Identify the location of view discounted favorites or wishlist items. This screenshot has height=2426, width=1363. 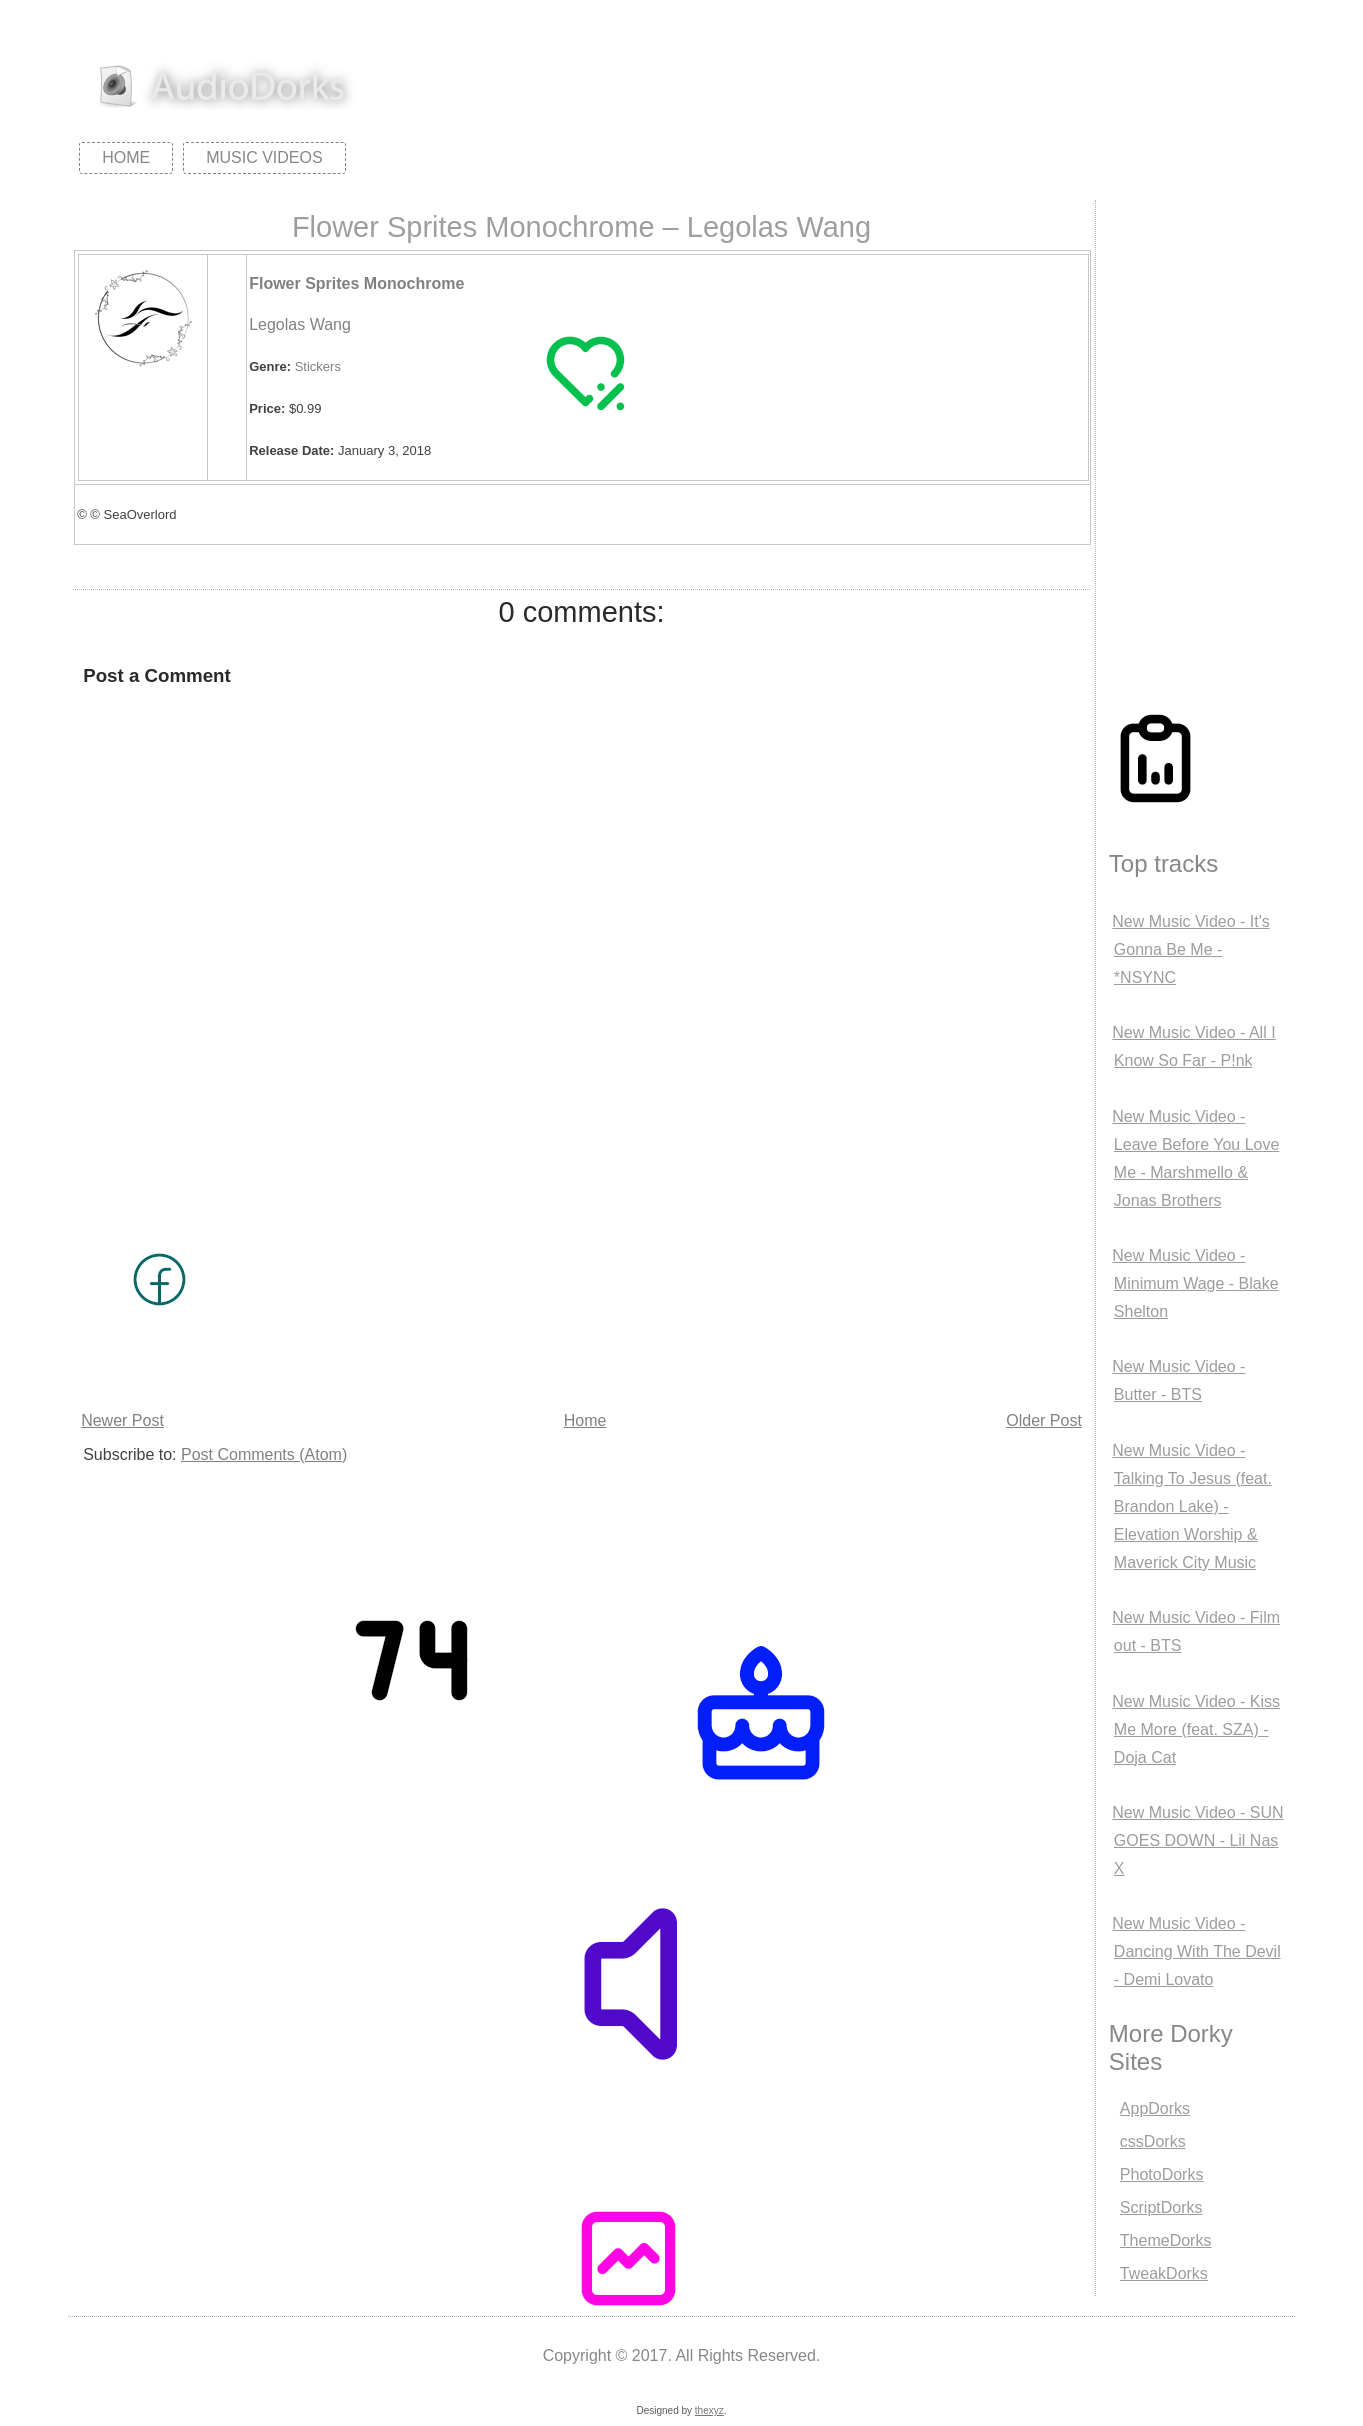
(585, 371).